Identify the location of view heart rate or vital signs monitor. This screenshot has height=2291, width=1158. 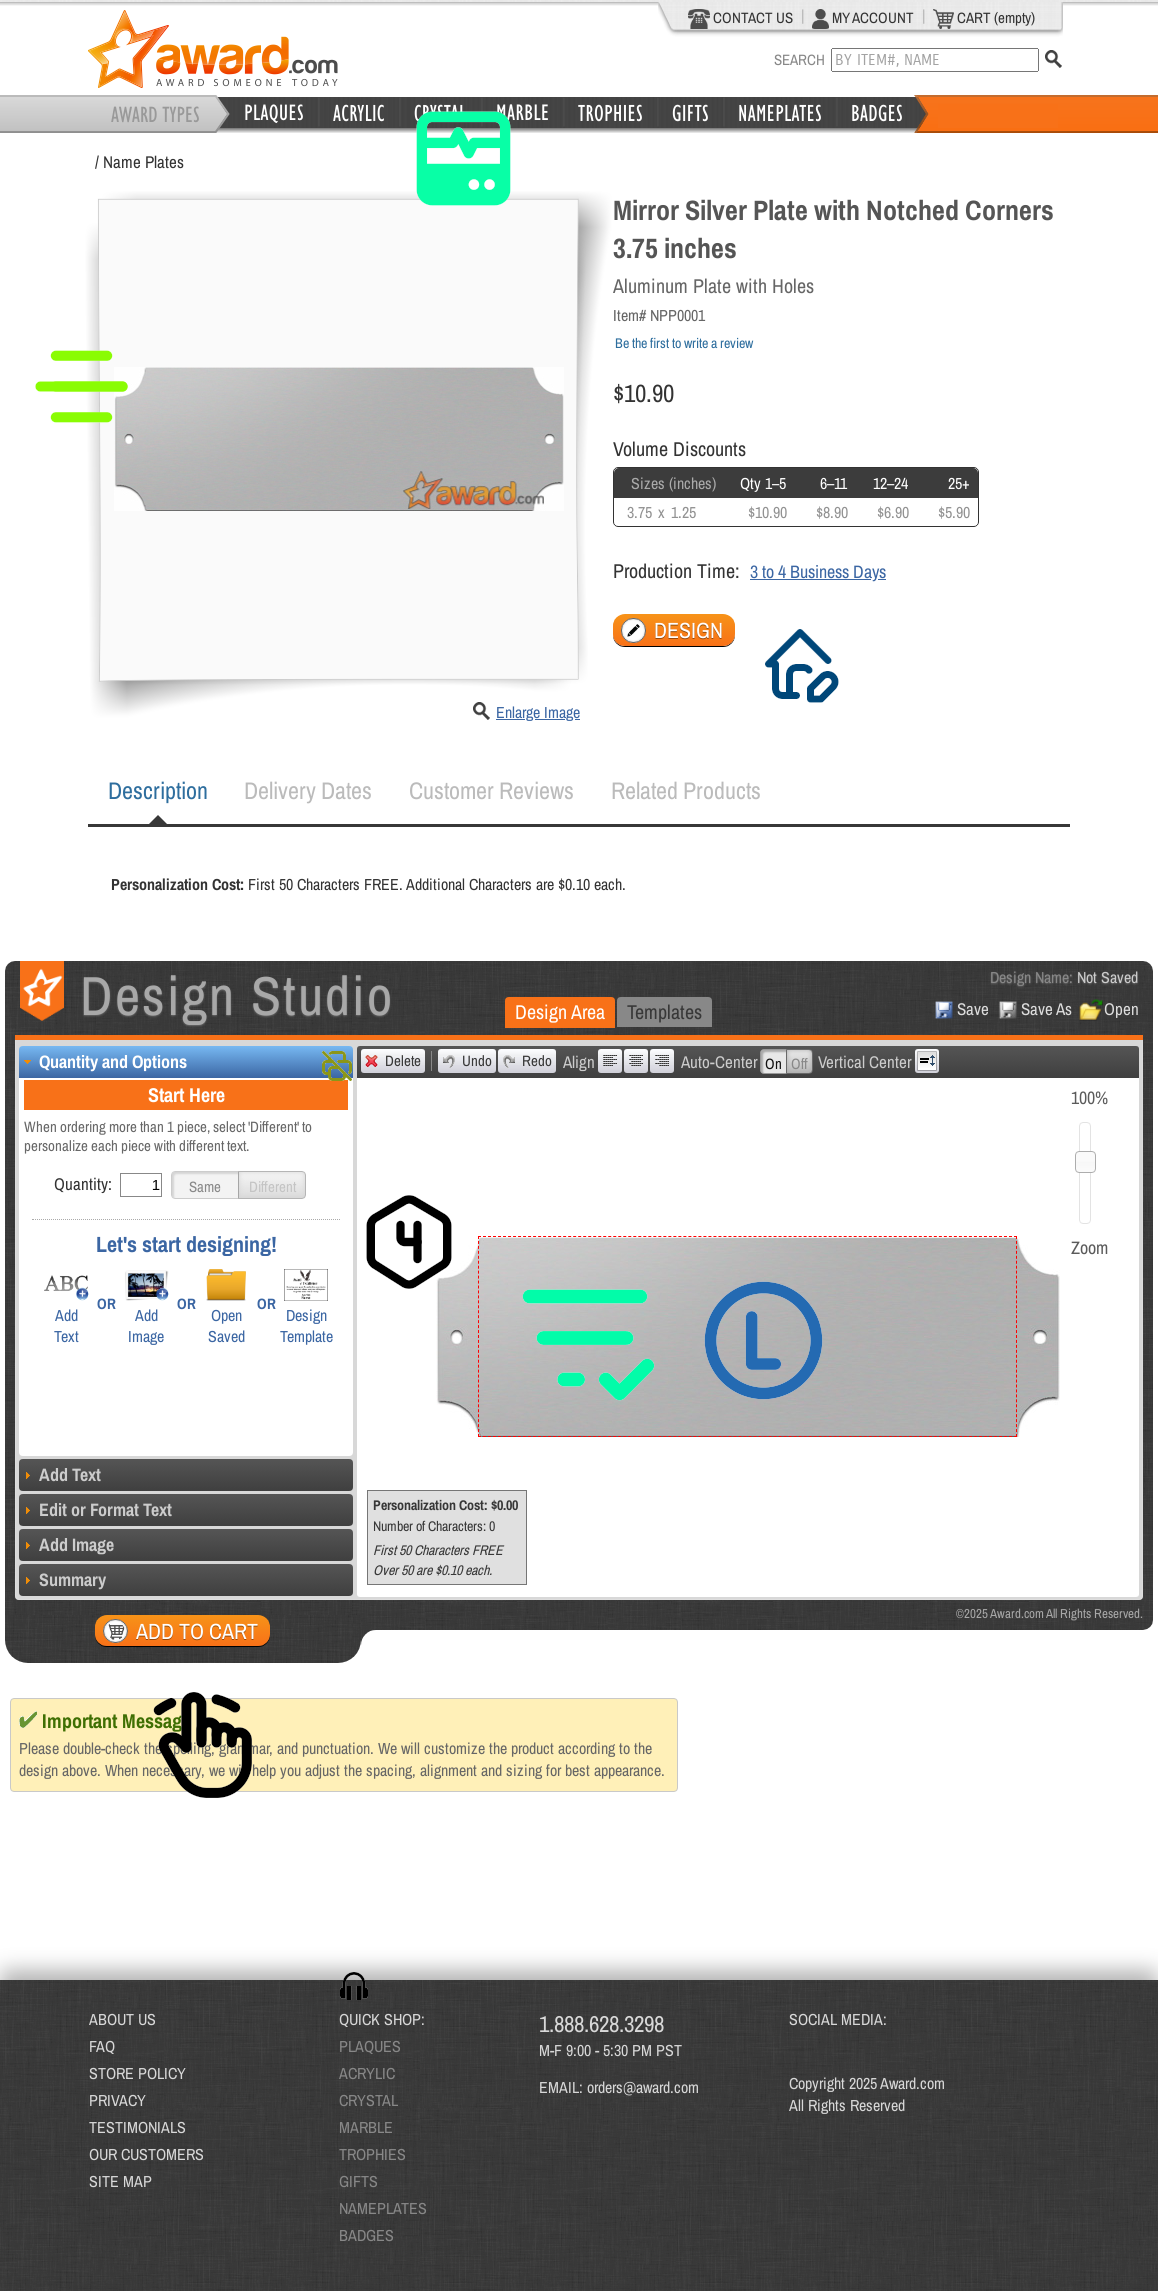
(463, 158).